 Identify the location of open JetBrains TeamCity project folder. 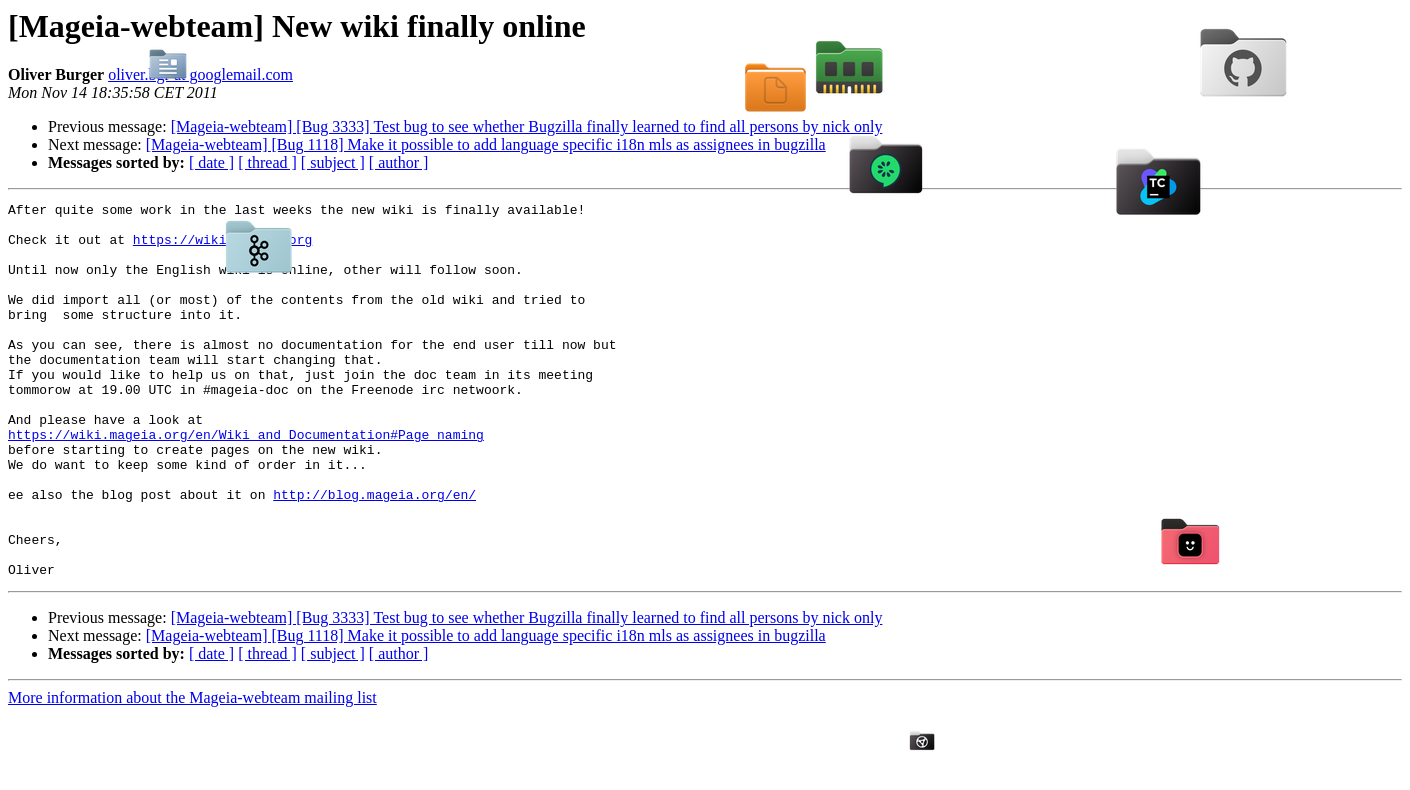
(1158, 184).